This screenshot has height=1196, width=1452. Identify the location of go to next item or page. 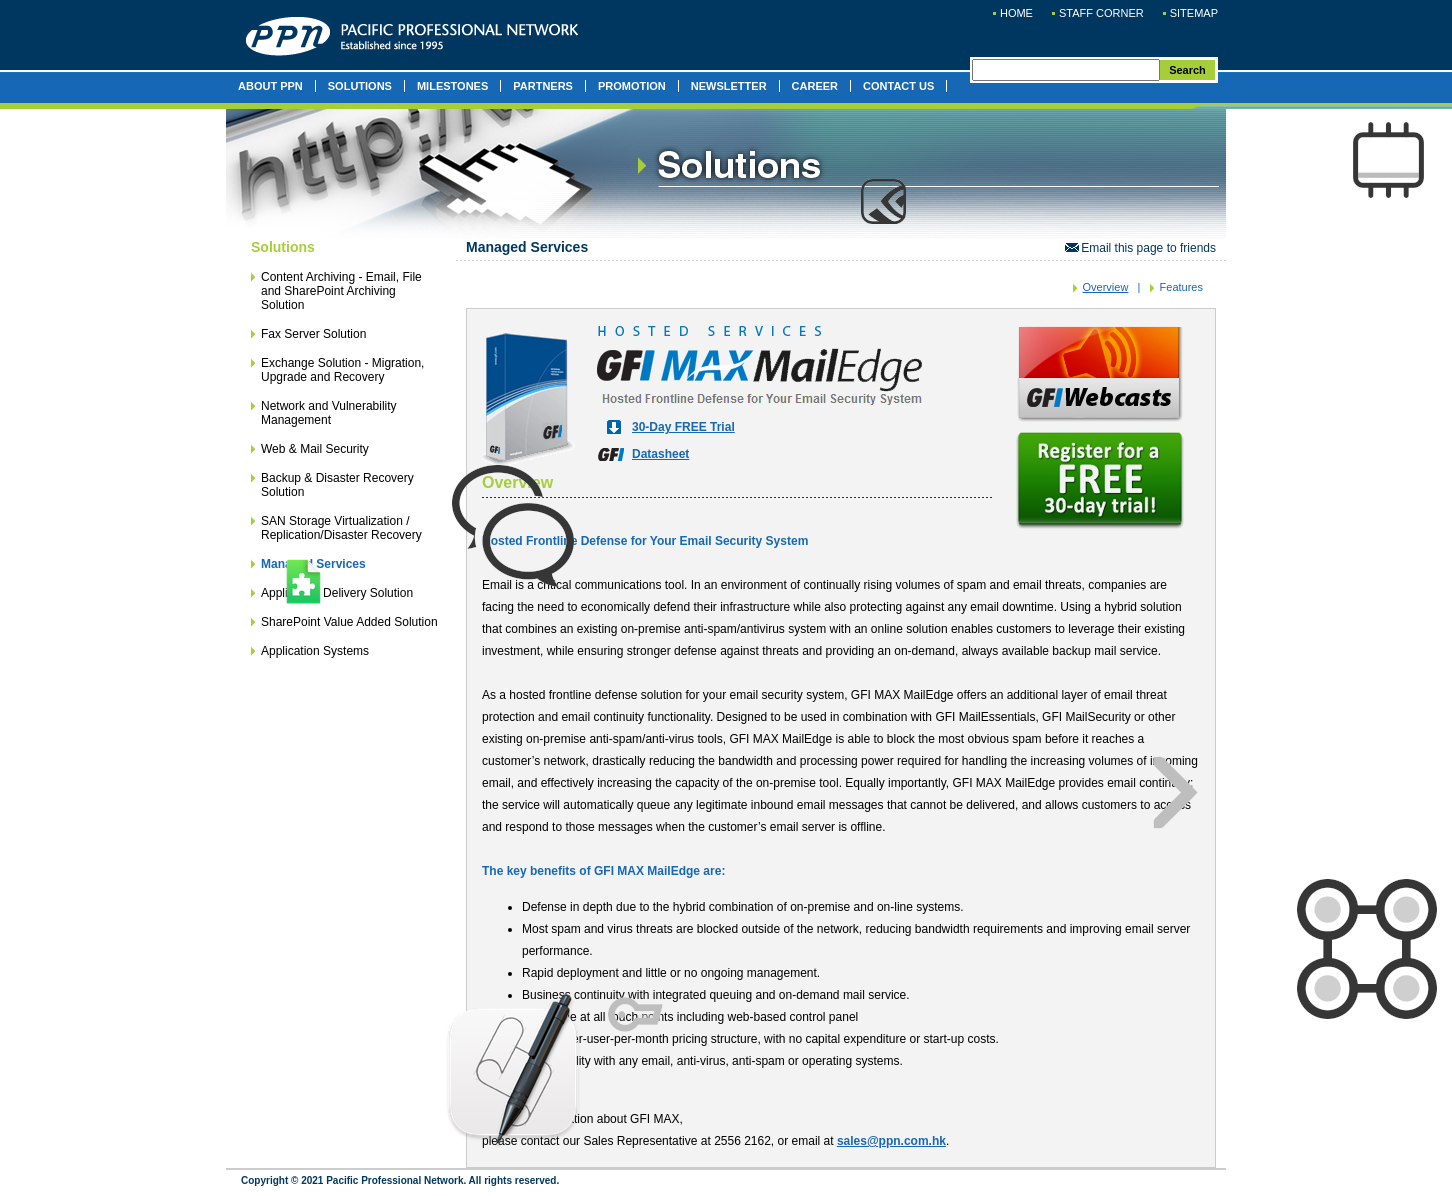
(1177, 792).